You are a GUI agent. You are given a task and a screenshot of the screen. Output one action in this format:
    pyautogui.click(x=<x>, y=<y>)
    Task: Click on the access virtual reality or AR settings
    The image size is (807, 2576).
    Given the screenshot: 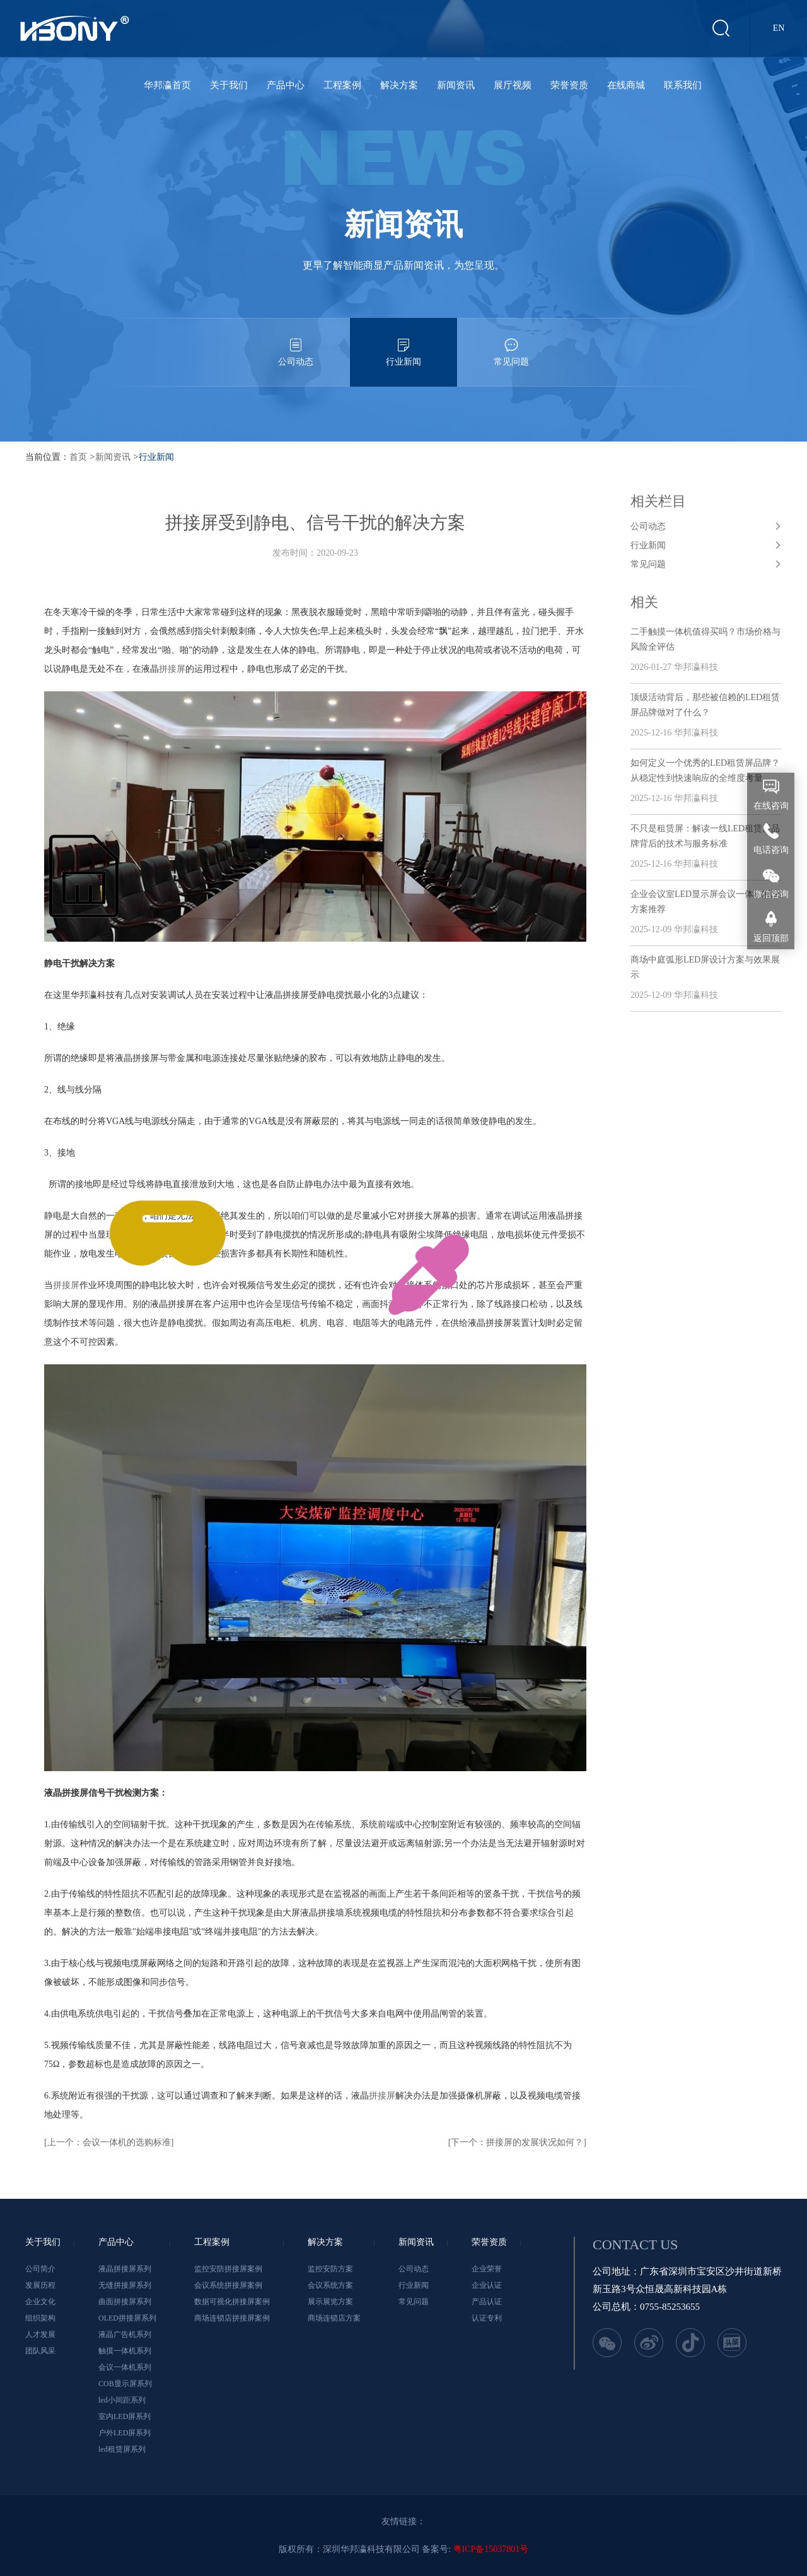 What is the action you would take?
    pyautogui.click(x=168, y=1233)
    